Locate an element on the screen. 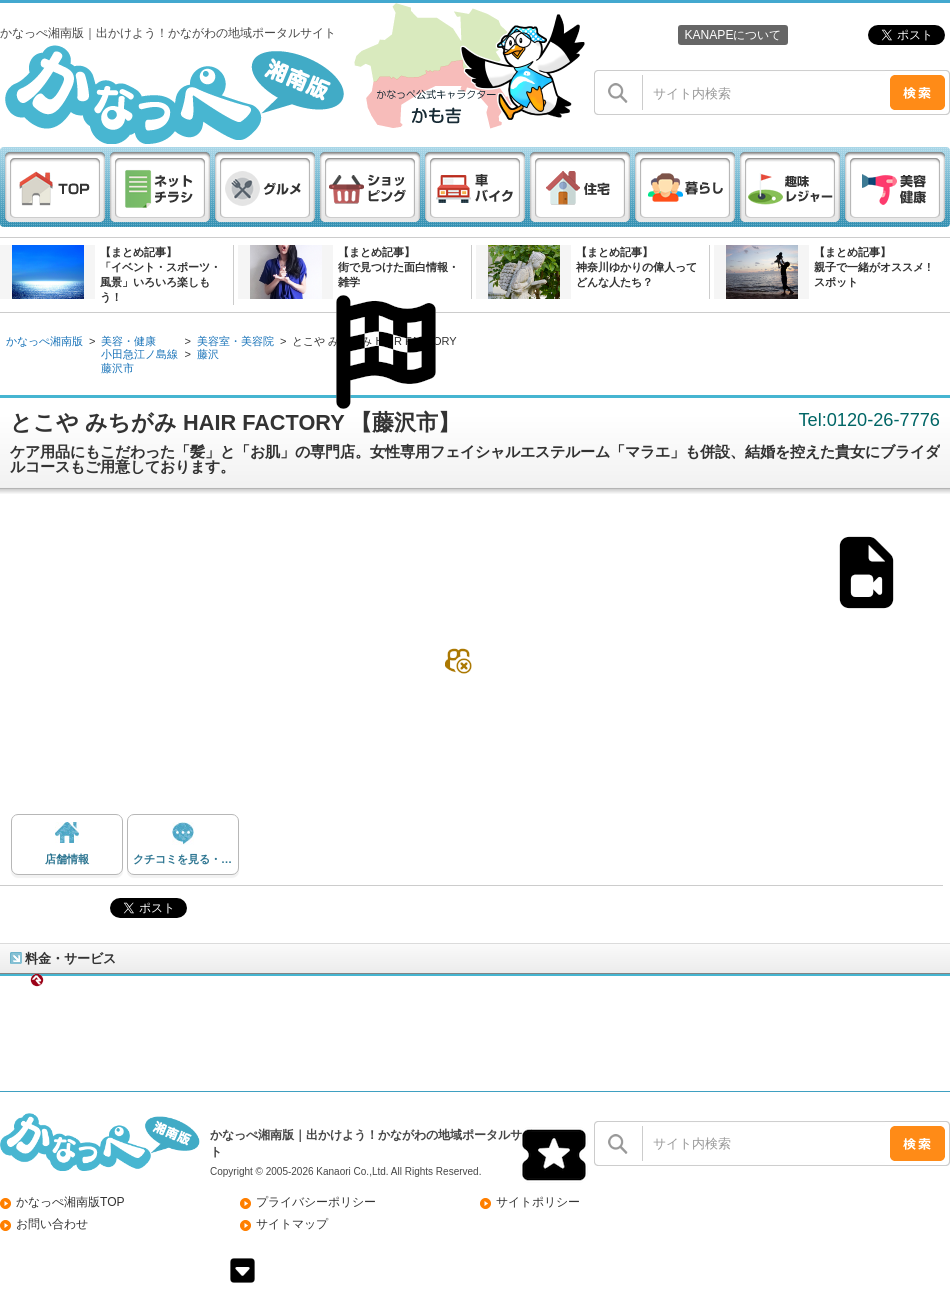  expand dropdown menu is located at coordinates (242, 1270).